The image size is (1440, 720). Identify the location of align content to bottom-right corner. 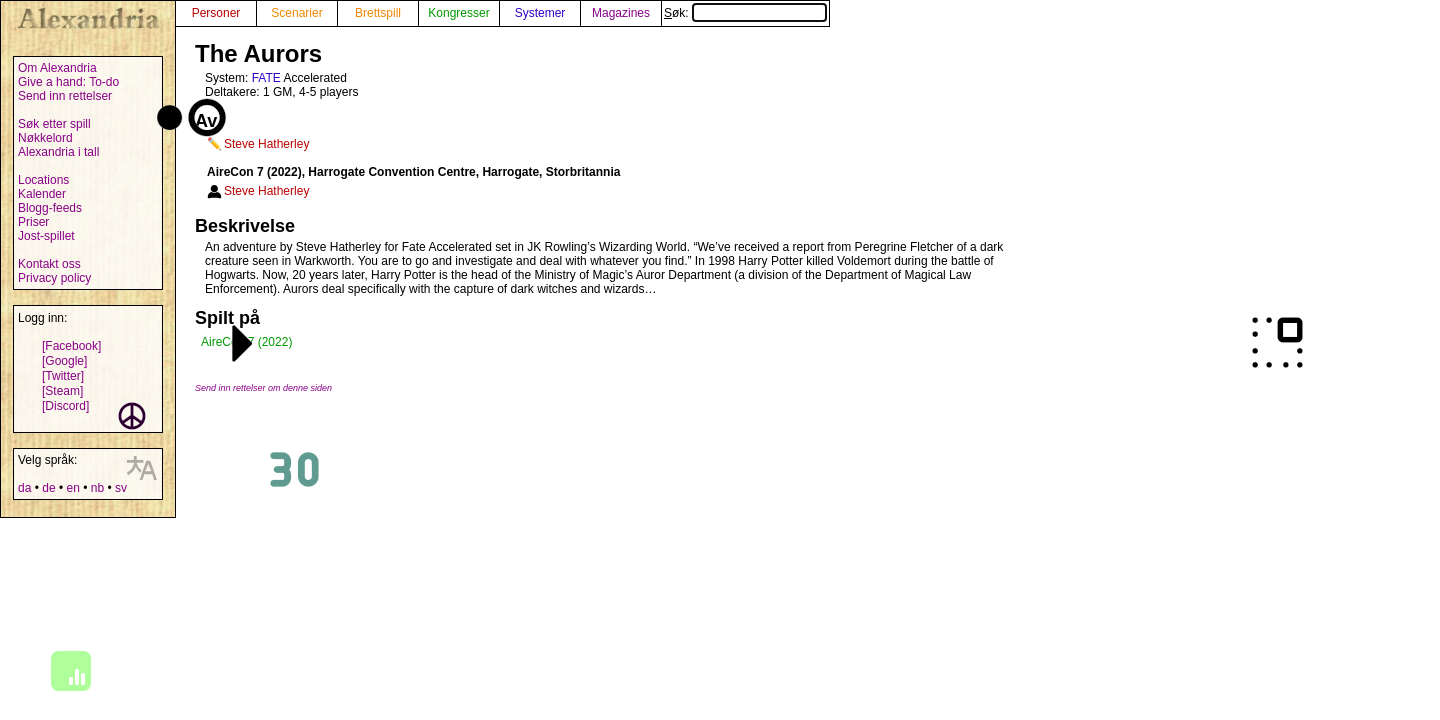
(71, 671).